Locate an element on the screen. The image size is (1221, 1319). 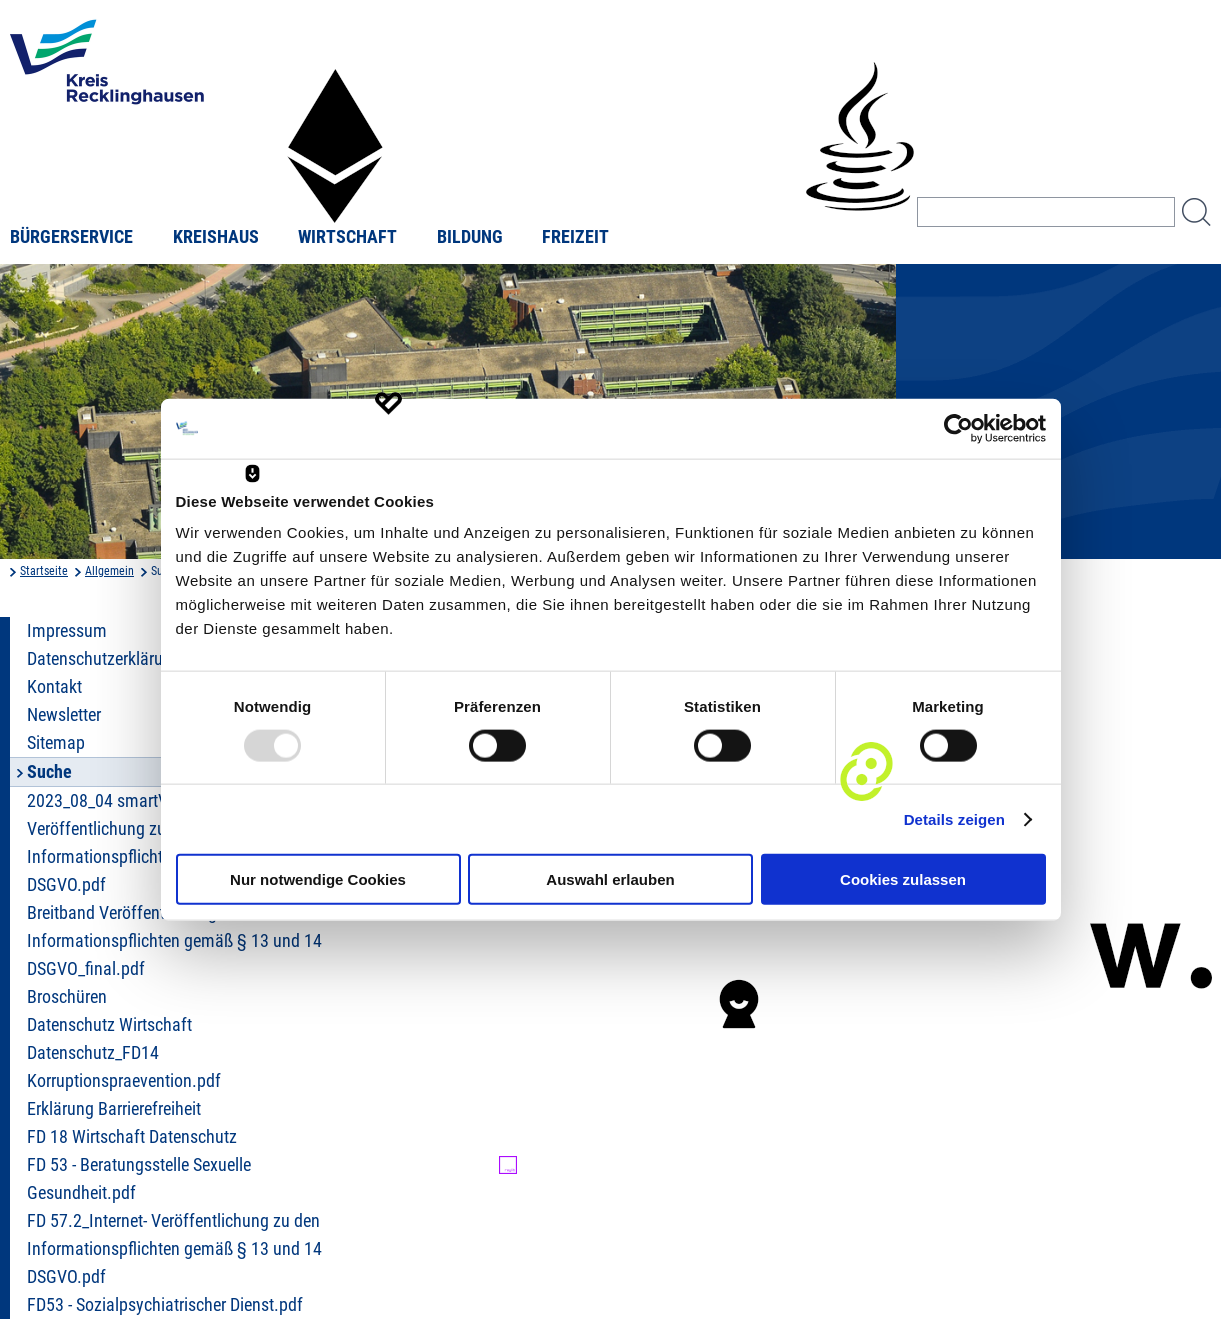
scroll to the bottom of the page is located at coordinates (252, 473).